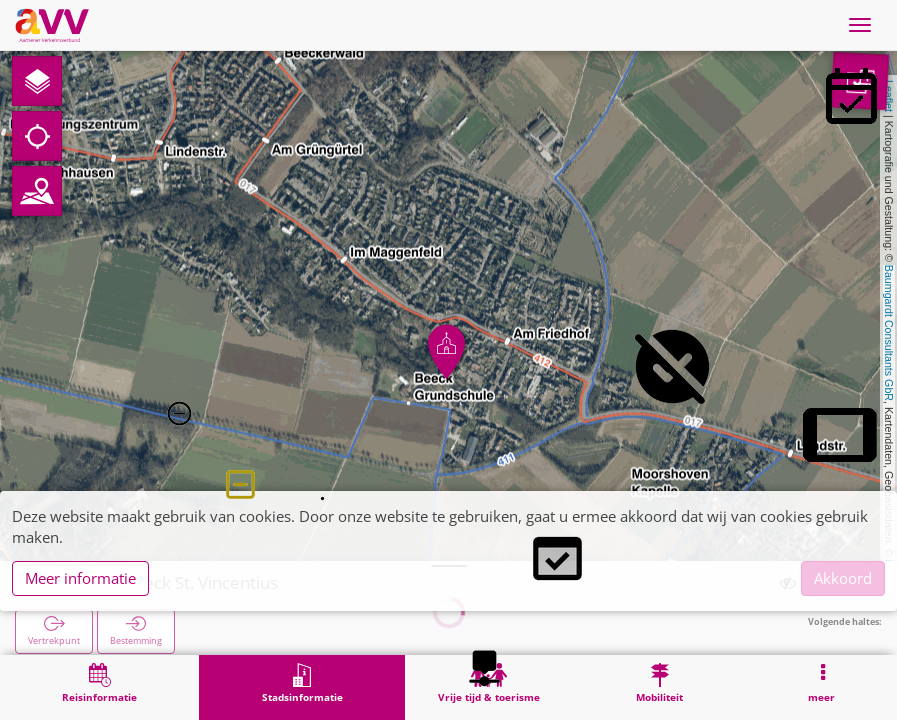  What do you see at coordinates (672, 366) in the screenshot?
I see `indicates content is unpublished or hidden from public view` at bounding box center [672, 366].